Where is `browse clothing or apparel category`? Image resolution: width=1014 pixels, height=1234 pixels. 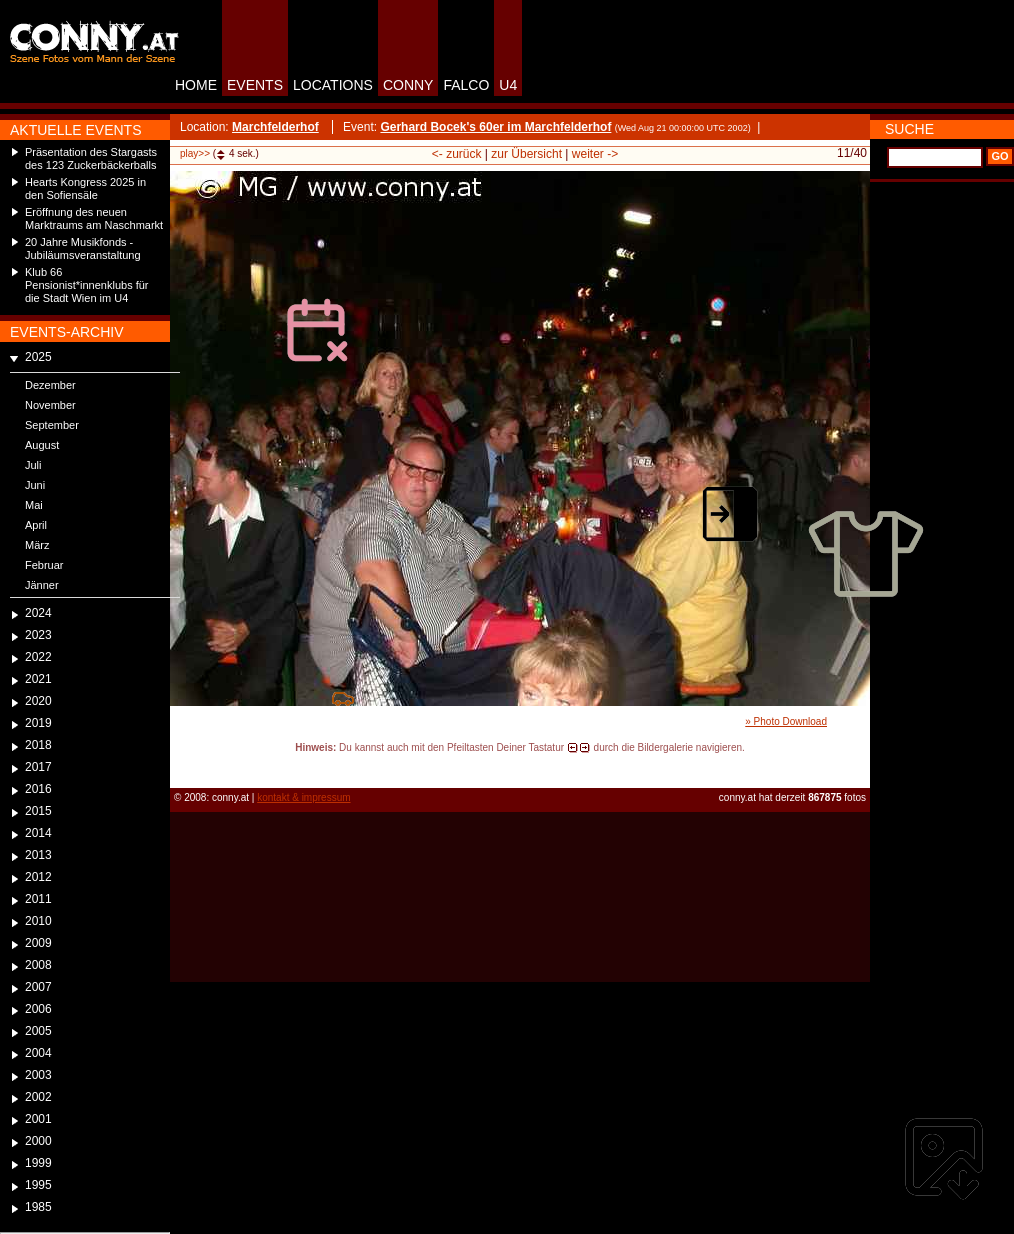
browse clothing or apparel category is located at coordinates (866, 554).